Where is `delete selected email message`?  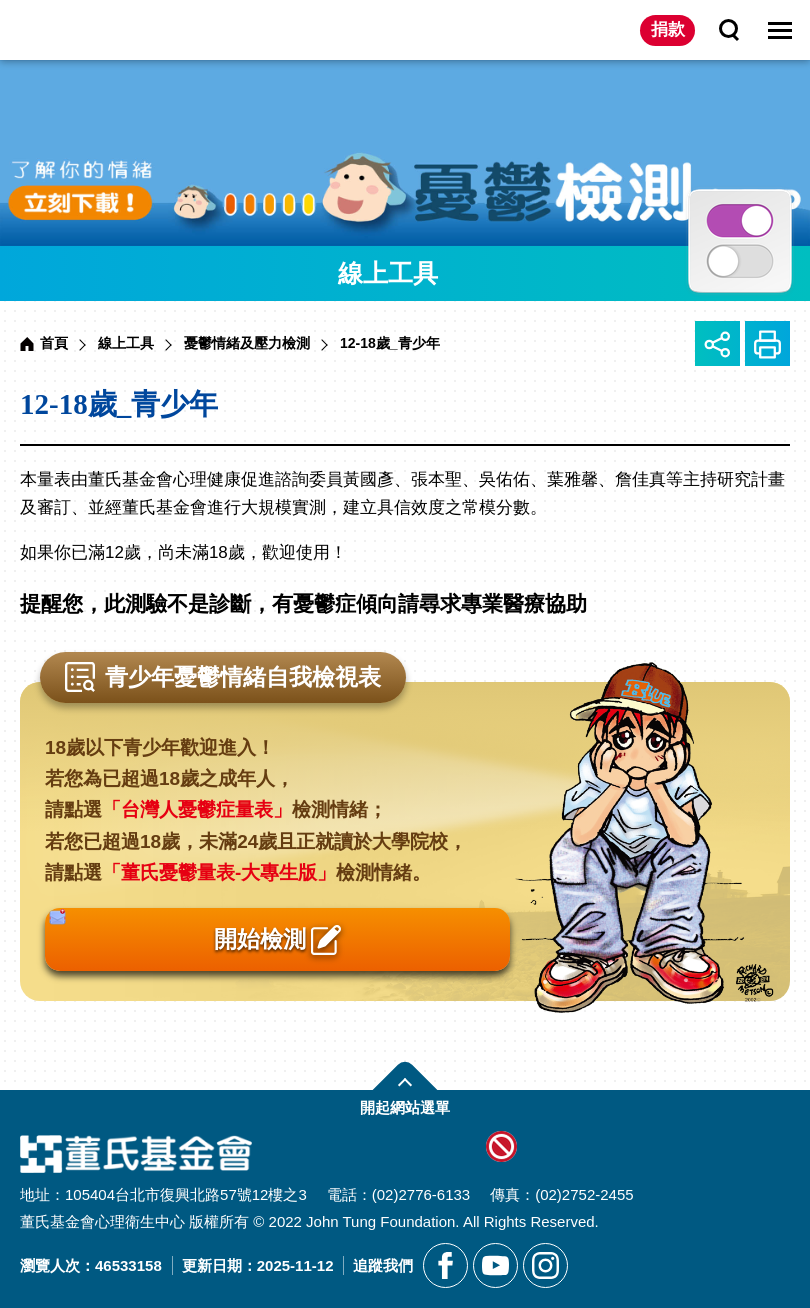 delete selected email message is located at coordinates (501, 1146).